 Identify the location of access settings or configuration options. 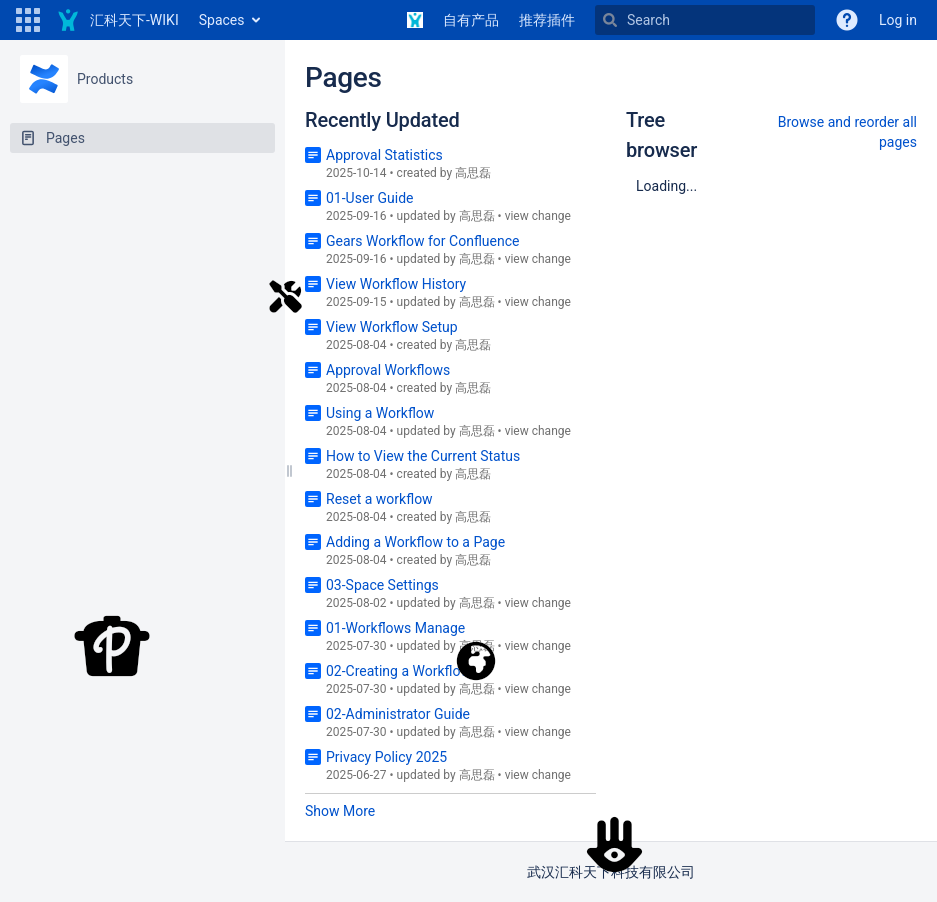
(285, 296).